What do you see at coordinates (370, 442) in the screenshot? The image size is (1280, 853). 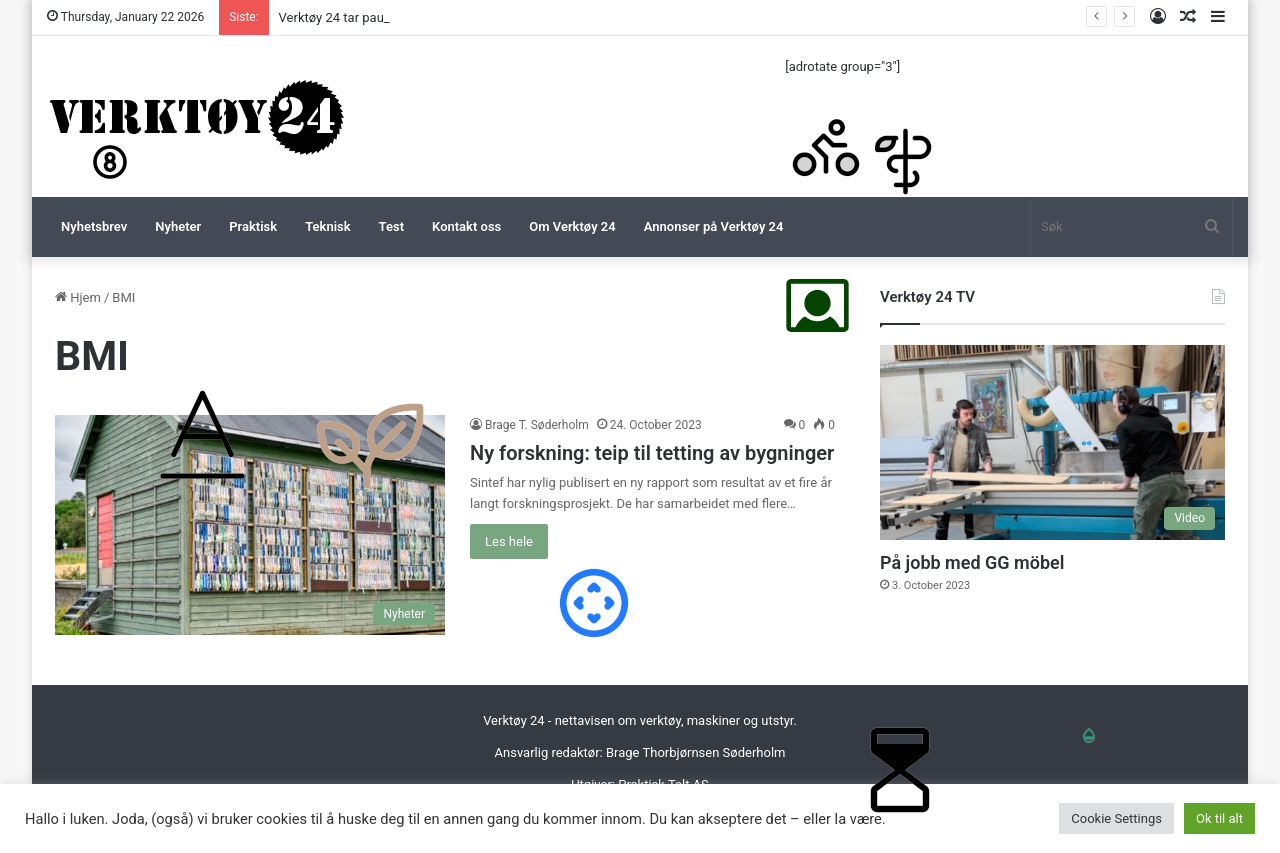 I see `view plant care or gardening features` at bounding box center [370, 442].